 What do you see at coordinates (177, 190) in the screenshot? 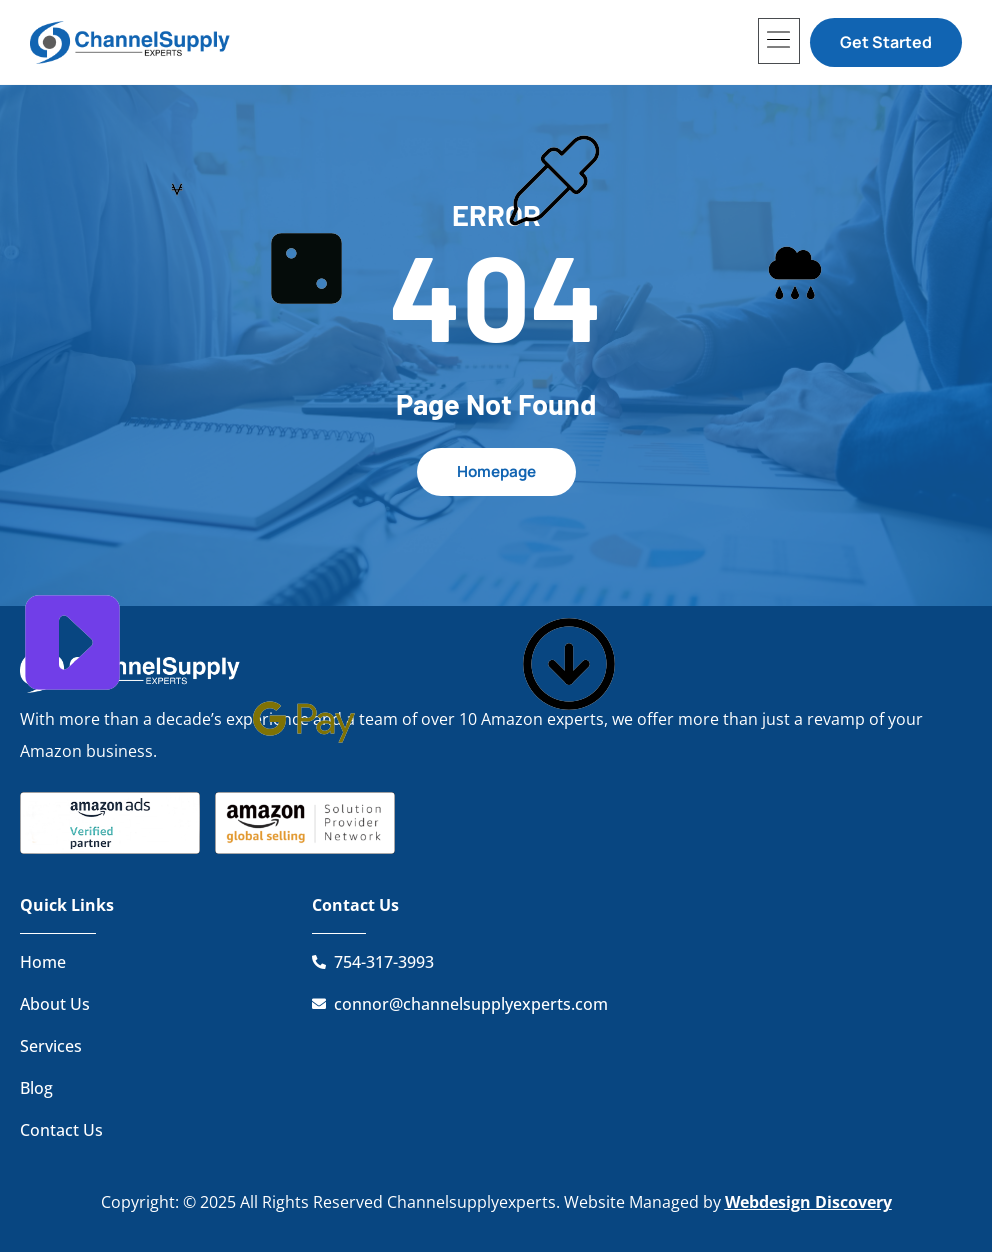
I see `viacoin cryptocurrency logo` at bounding box center [177, 190].